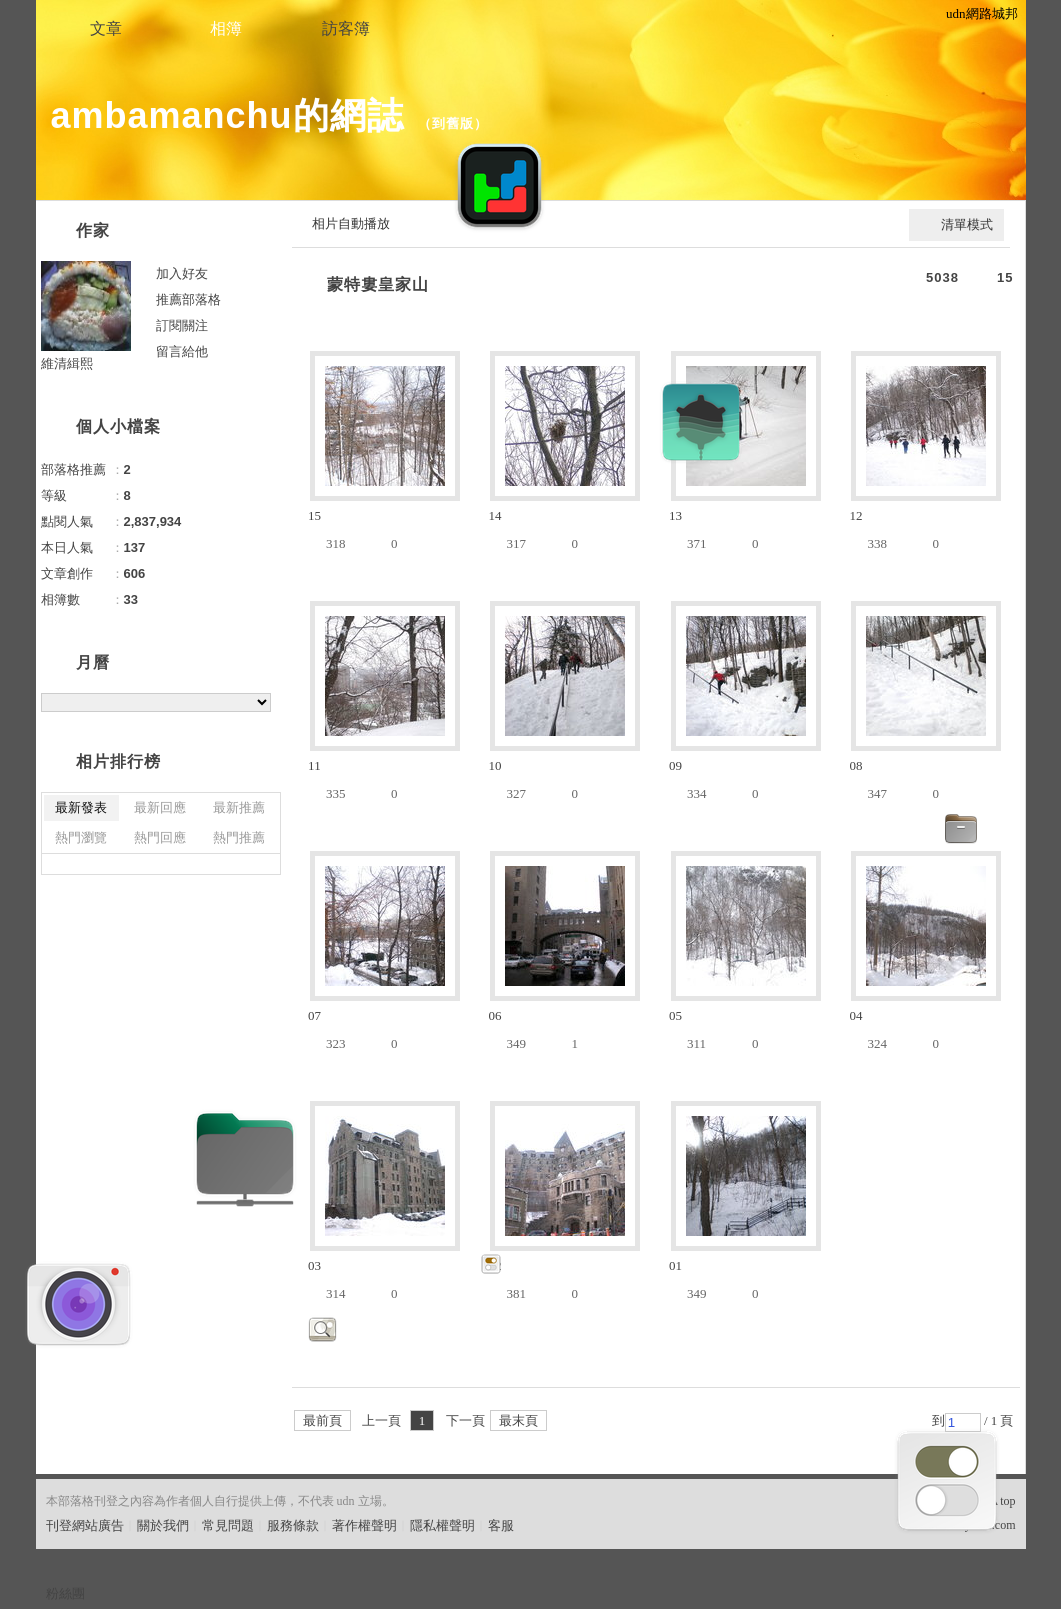 This screenshot has width=1061, height=1609. Describe the element at coordinates (961, 828) in the screenshot. I see `open the nautilus file manager` at that location.